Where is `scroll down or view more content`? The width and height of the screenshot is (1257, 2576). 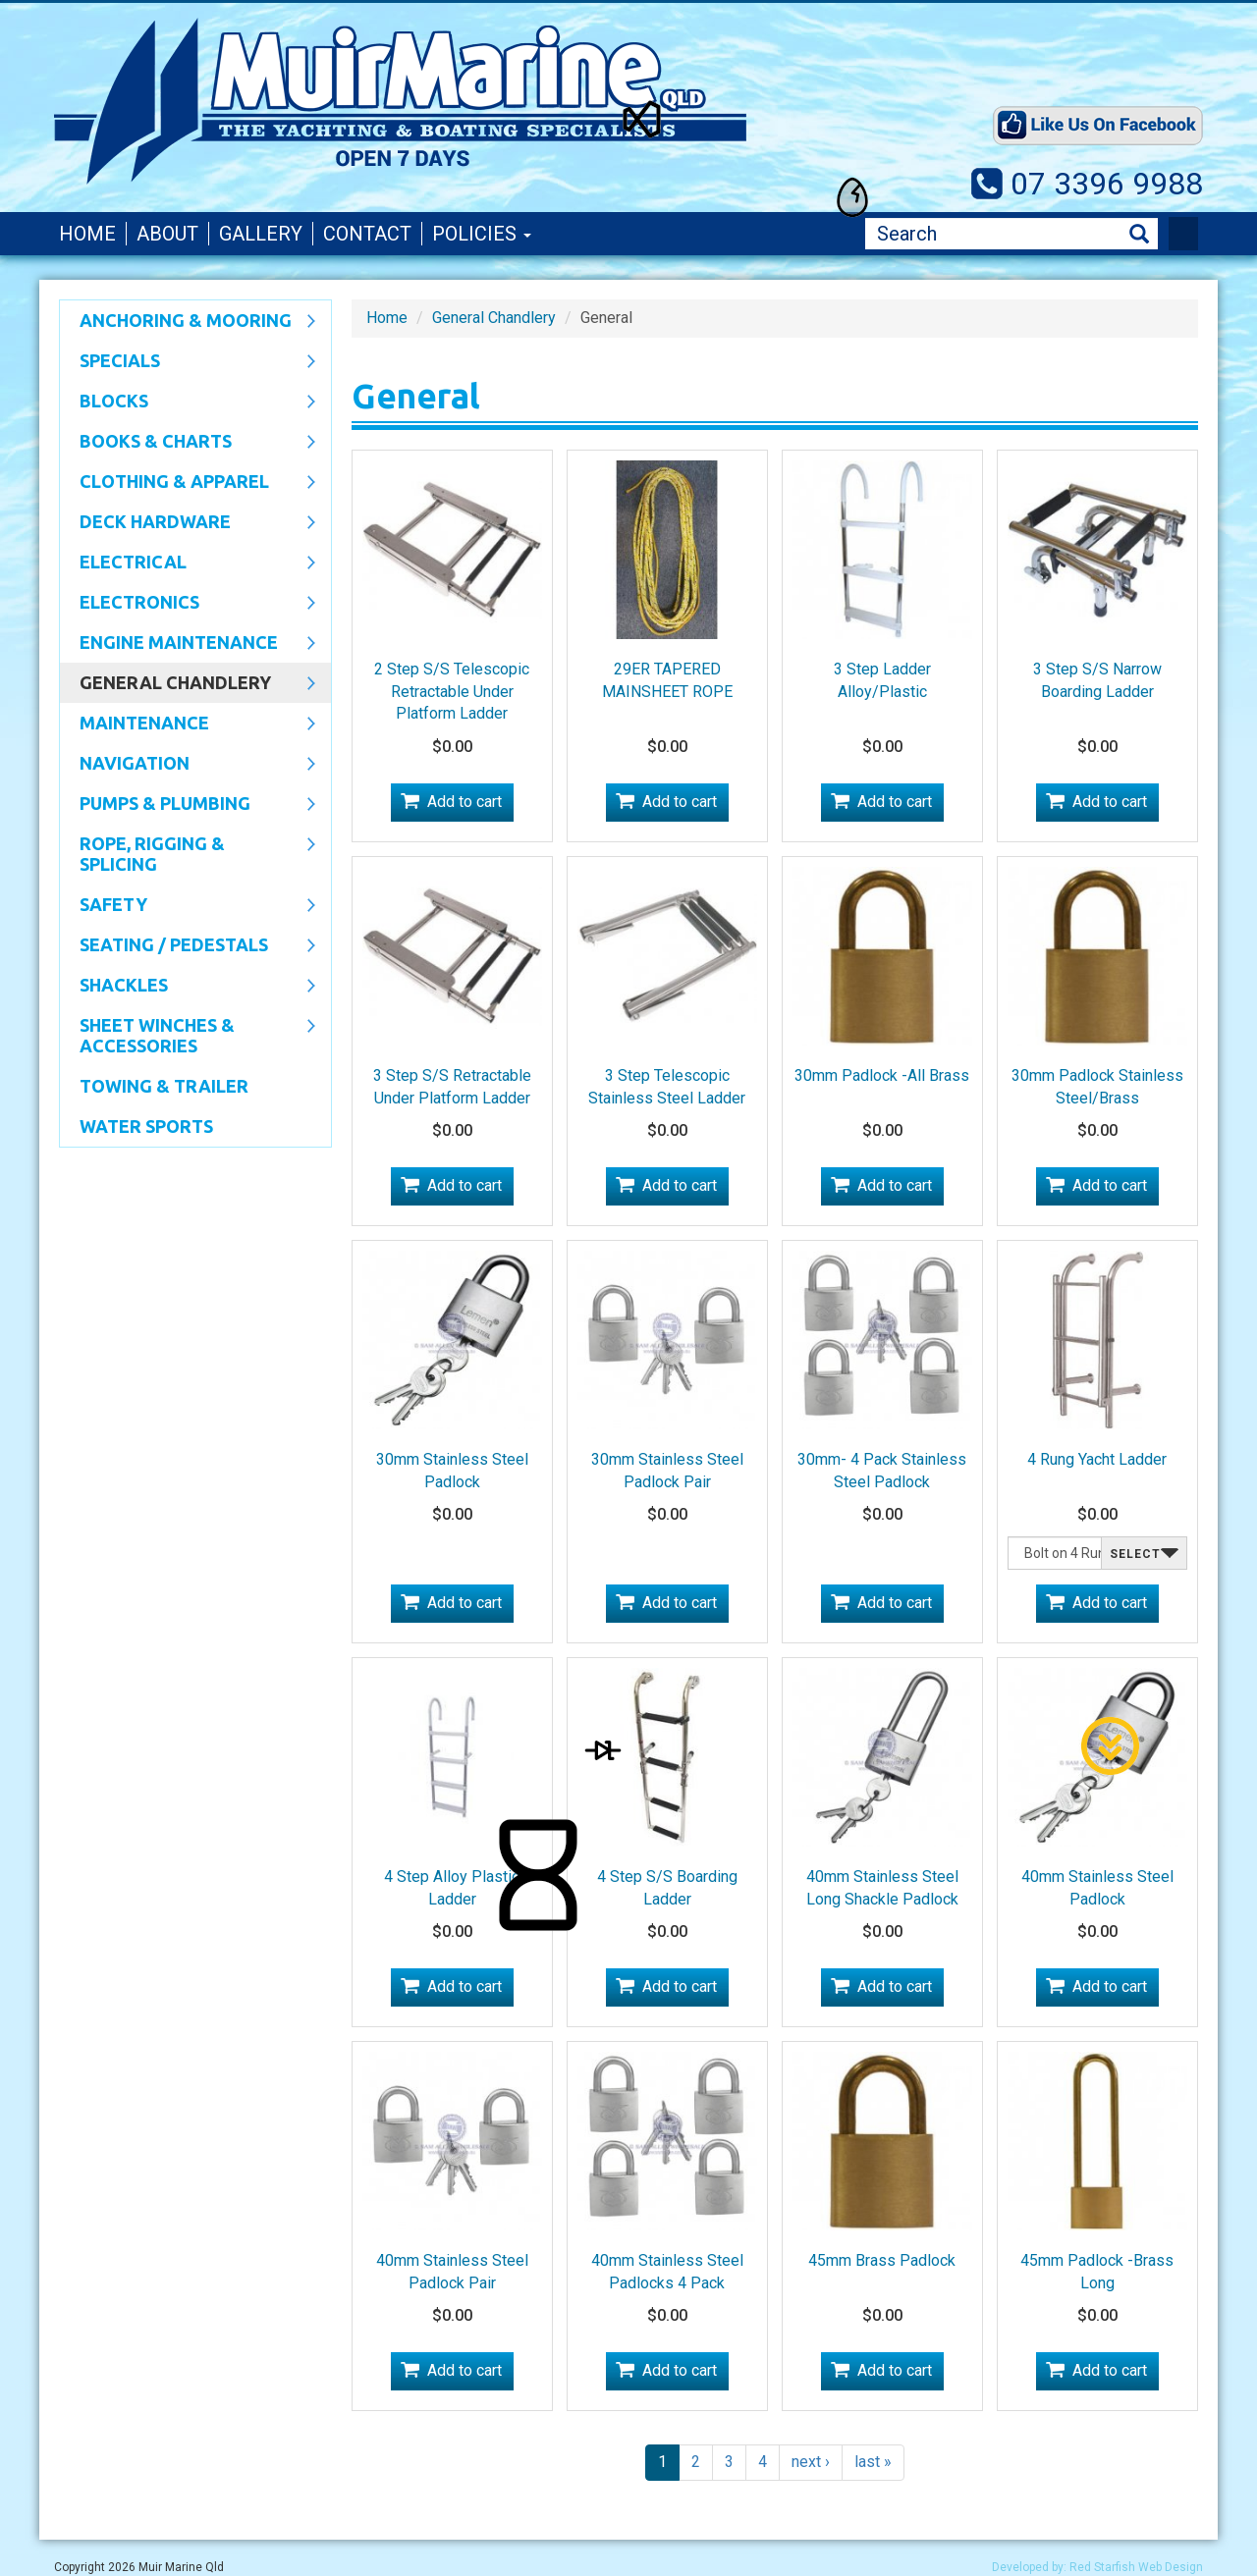
scroll down or view more content is located at coordinates (1110, 1745).